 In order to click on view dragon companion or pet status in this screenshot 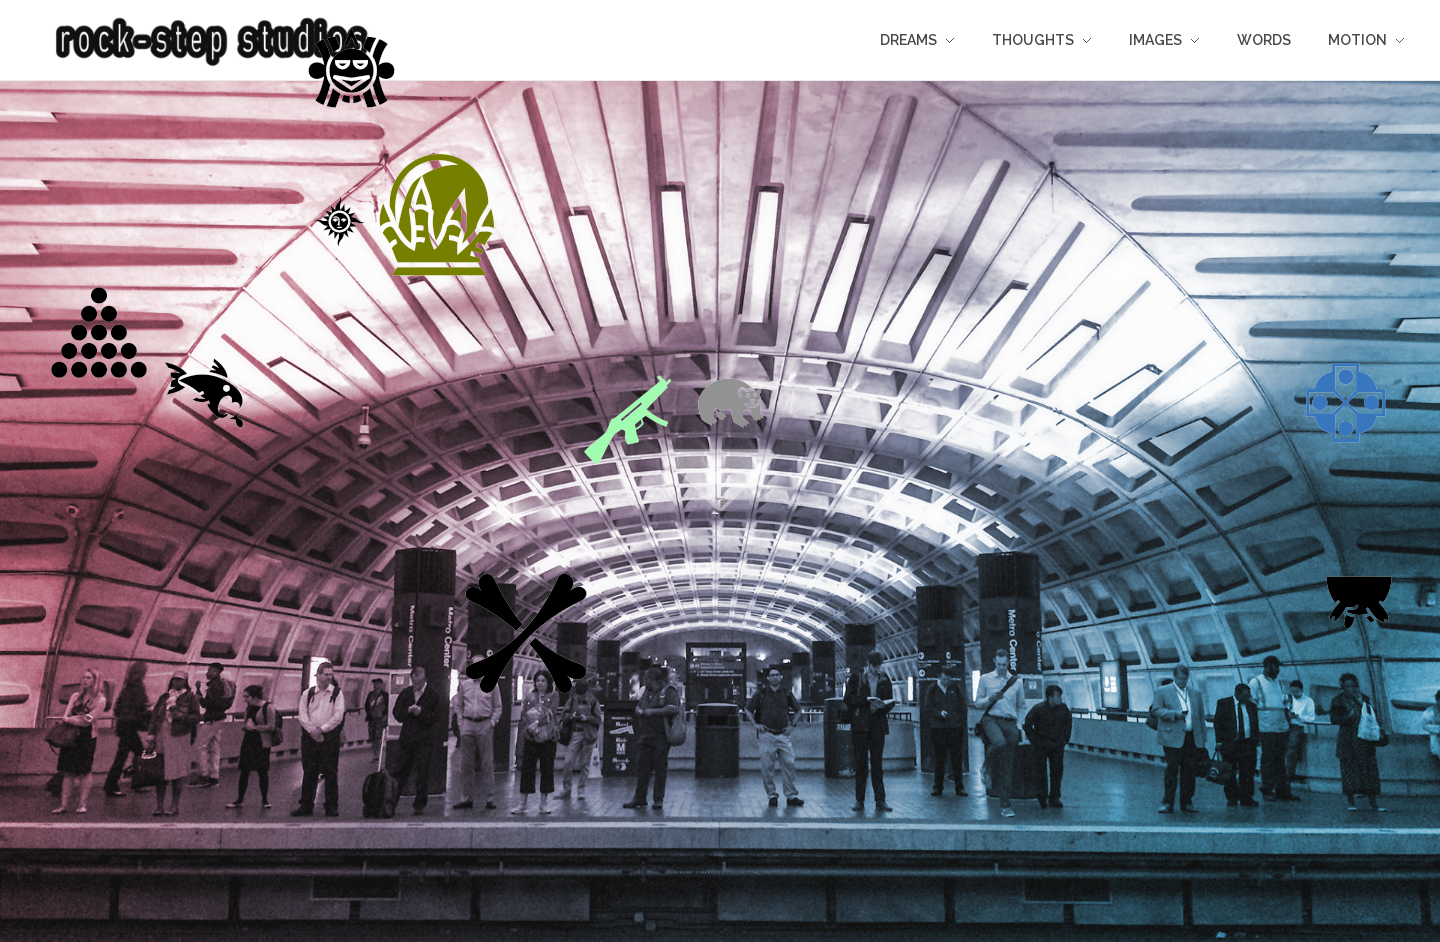, I will do `click(439, 212)`.